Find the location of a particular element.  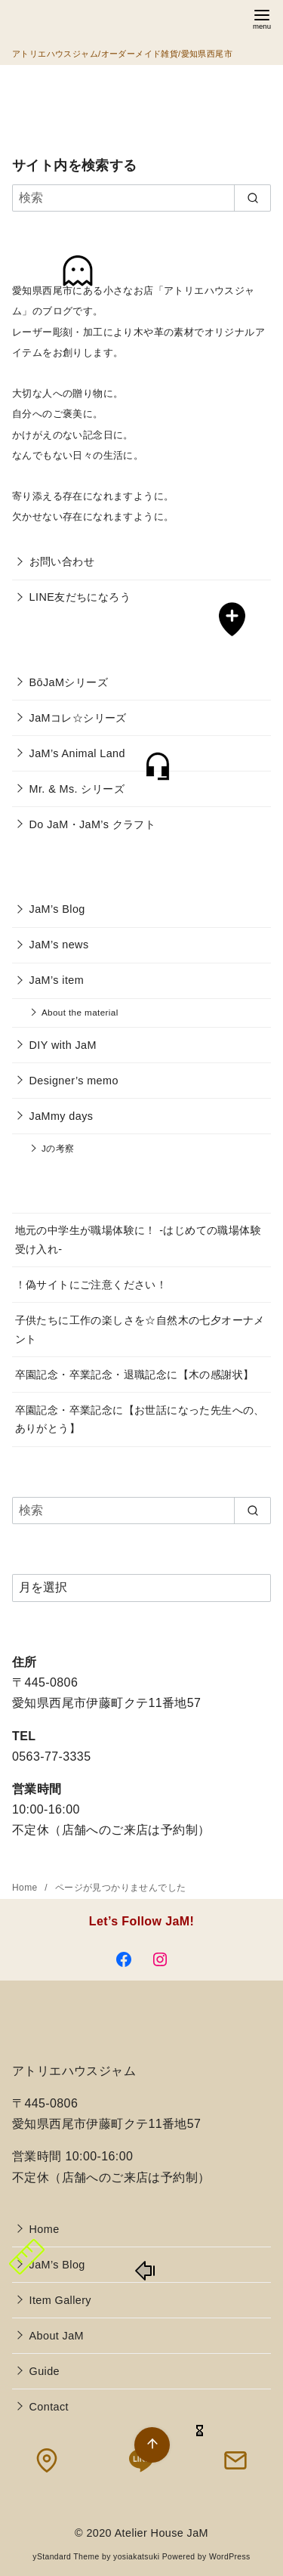

add a new location pin is located at coordinates (232, 619).